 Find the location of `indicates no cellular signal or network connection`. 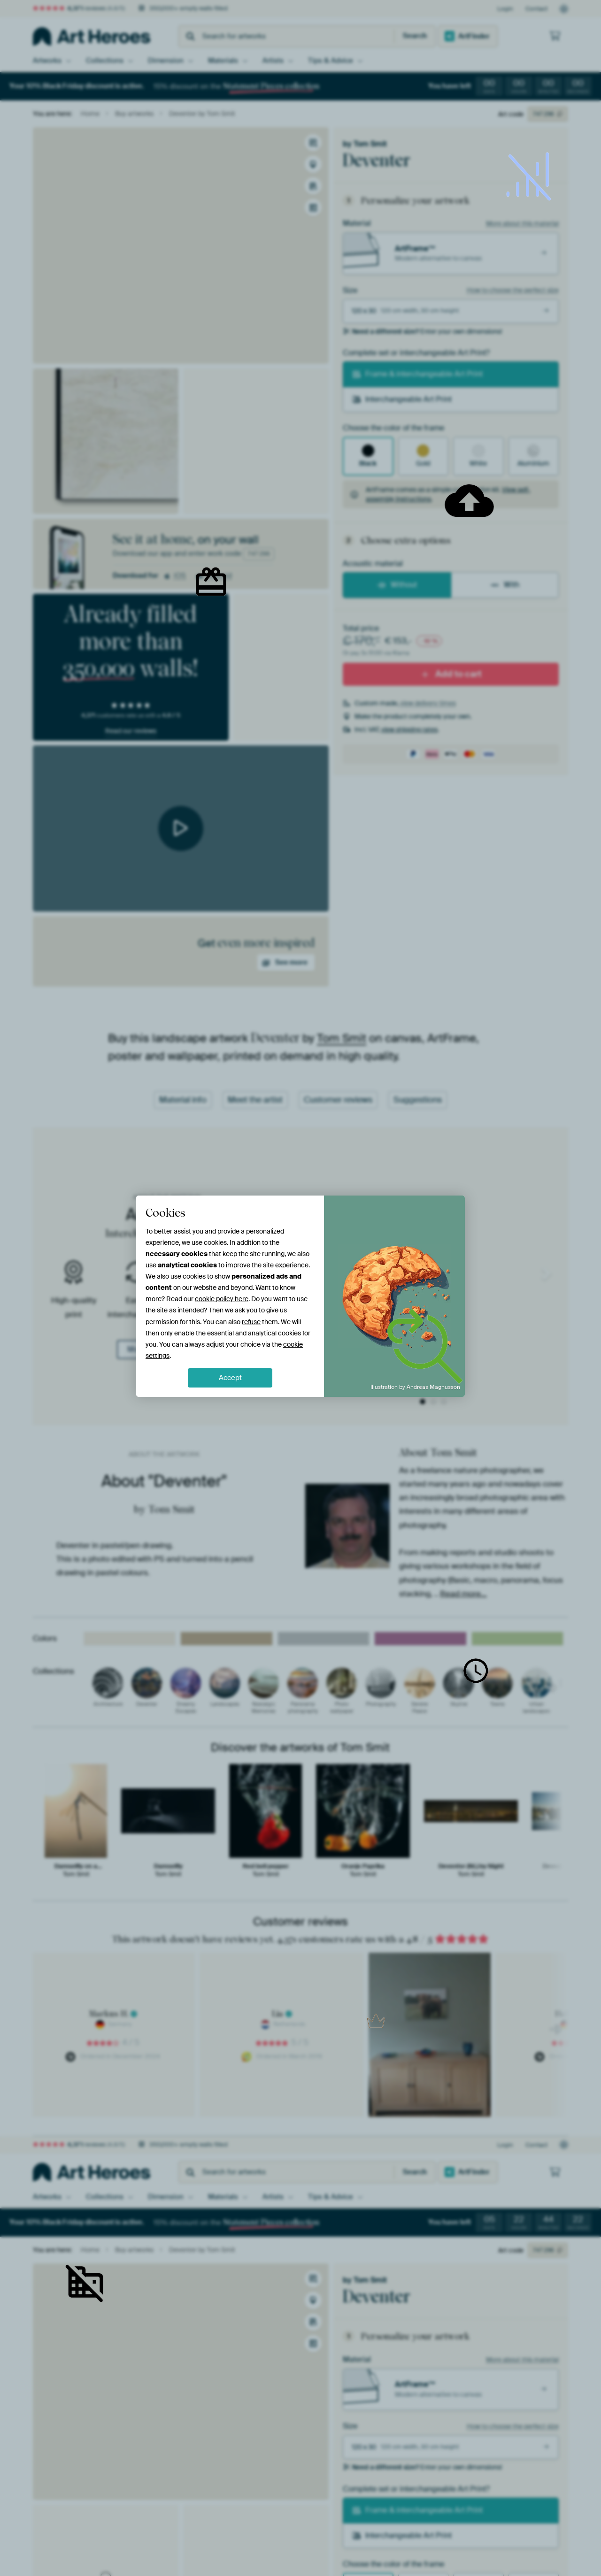

indicates no cellular signal or network connection is located at coordinates (530, 177).